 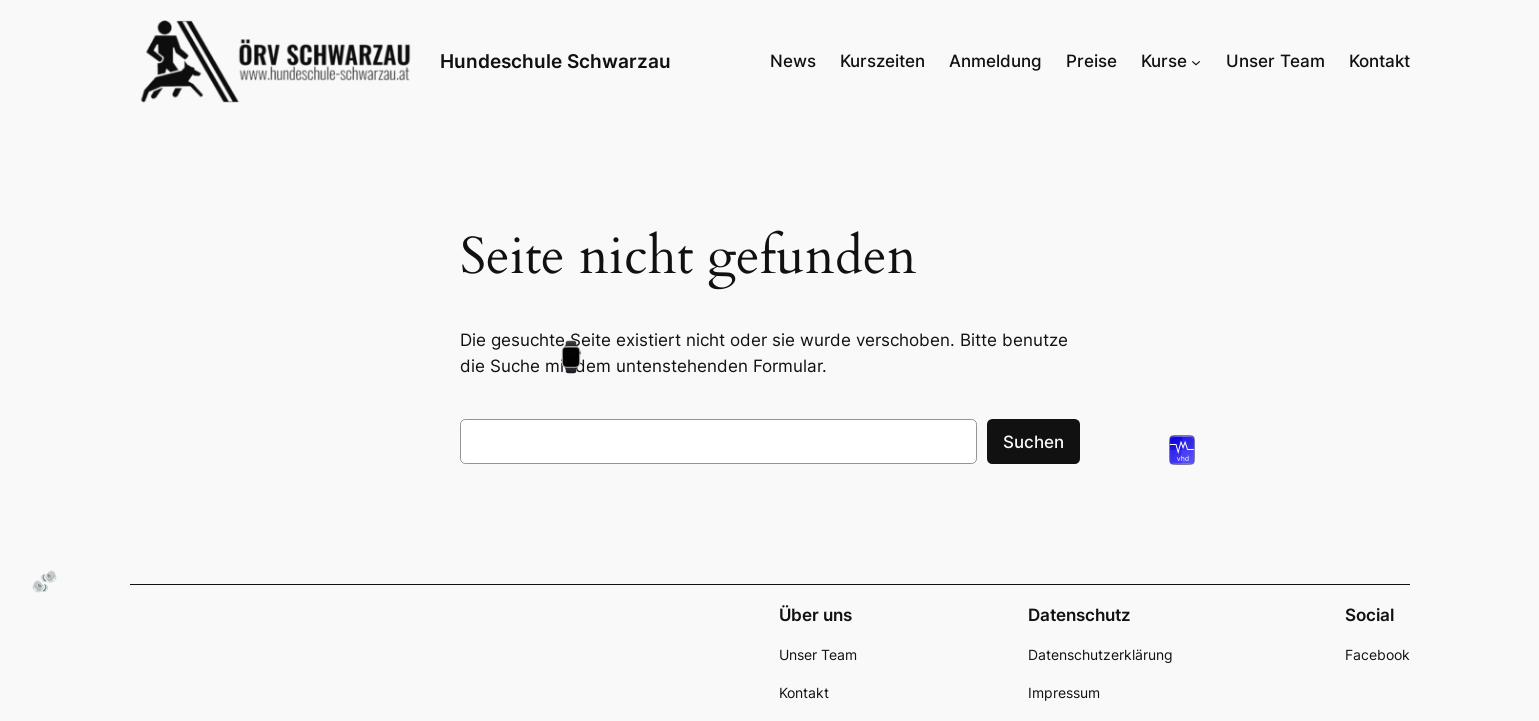 What do you see at coordinates (44, 581) in the screenshot?
I see `connect beats wireless earbuds via bluetooth` at bounding box center [44, 581].